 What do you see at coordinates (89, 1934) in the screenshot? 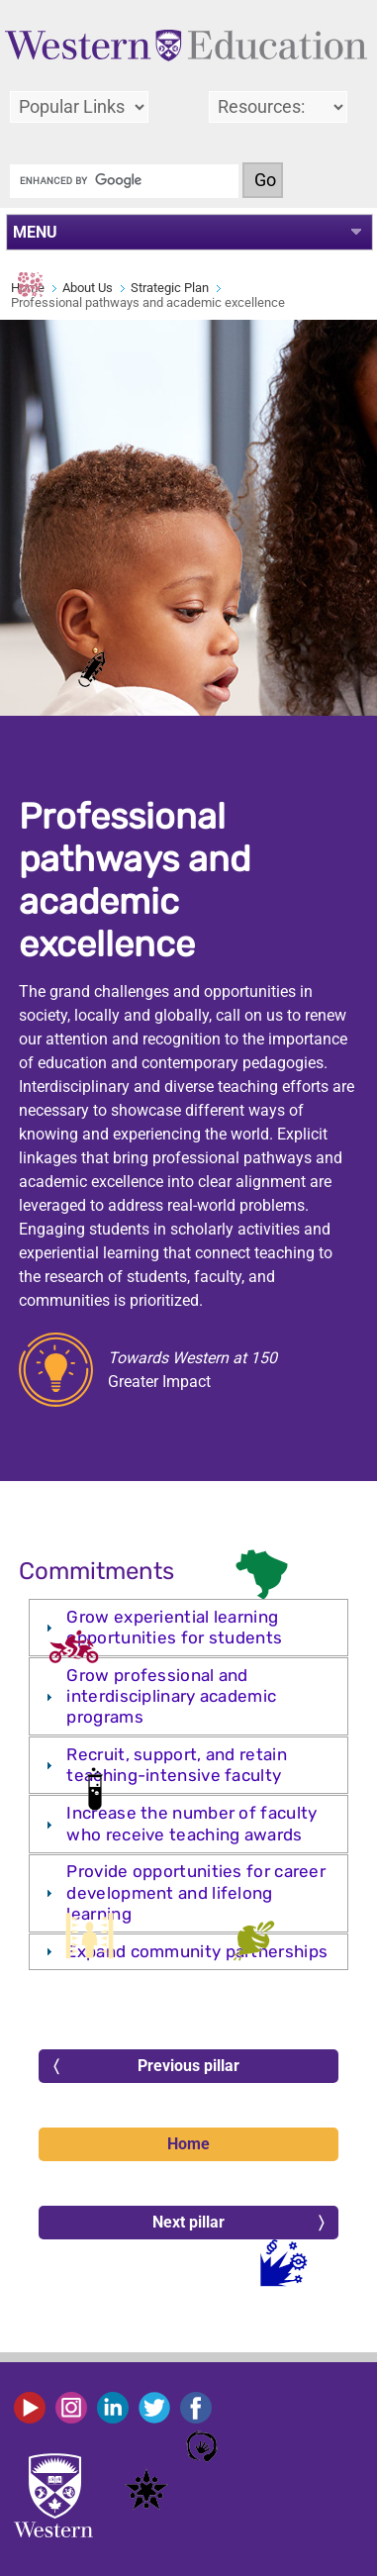
I see `indicates a trap or hazard zone in a game` at bounding box center [89, 1934].